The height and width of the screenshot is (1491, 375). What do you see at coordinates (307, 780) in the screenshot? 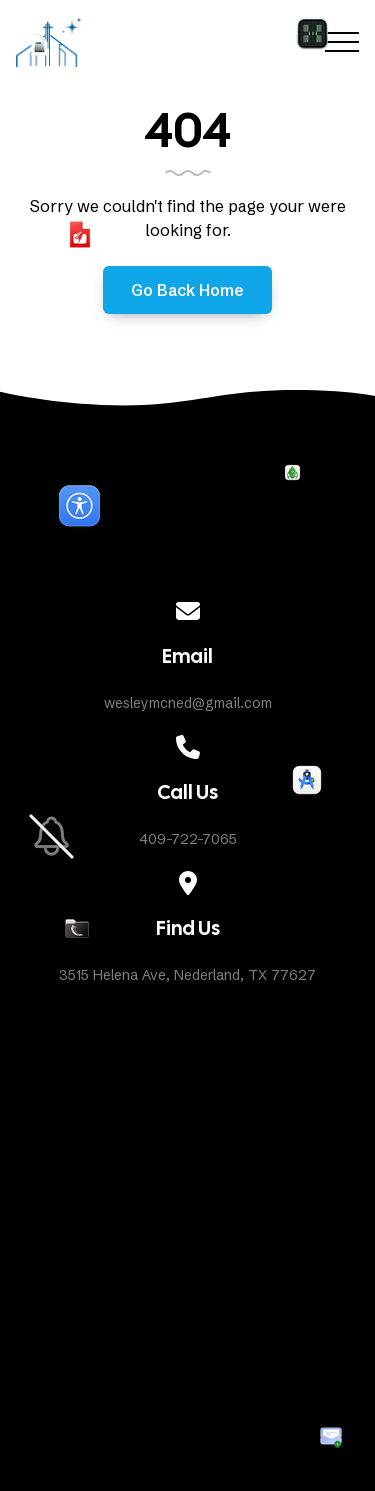
I see `open android studio` at bounding box center [307, 780].